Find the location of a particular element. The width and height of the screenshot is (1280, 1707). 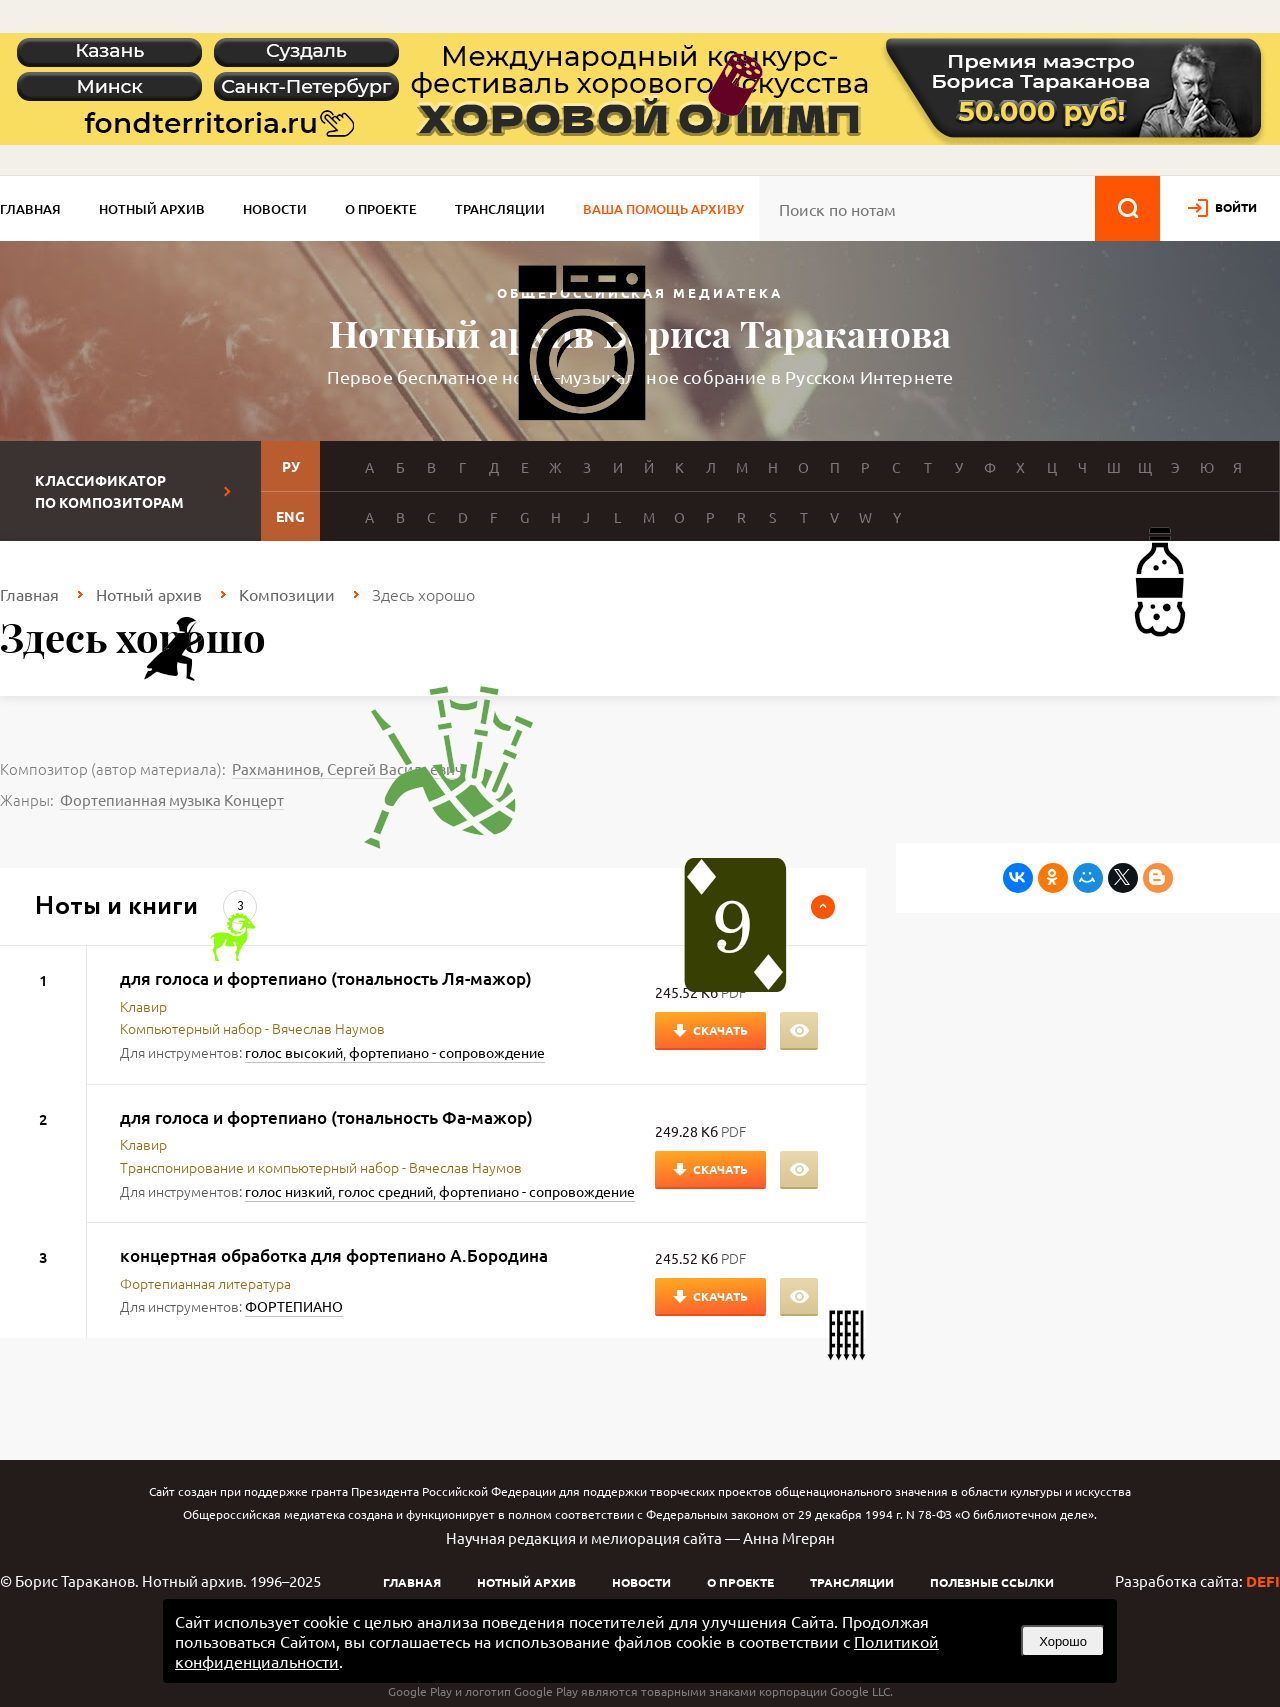

browse traditional or folk music instruments is located at coordinates (448, 767).